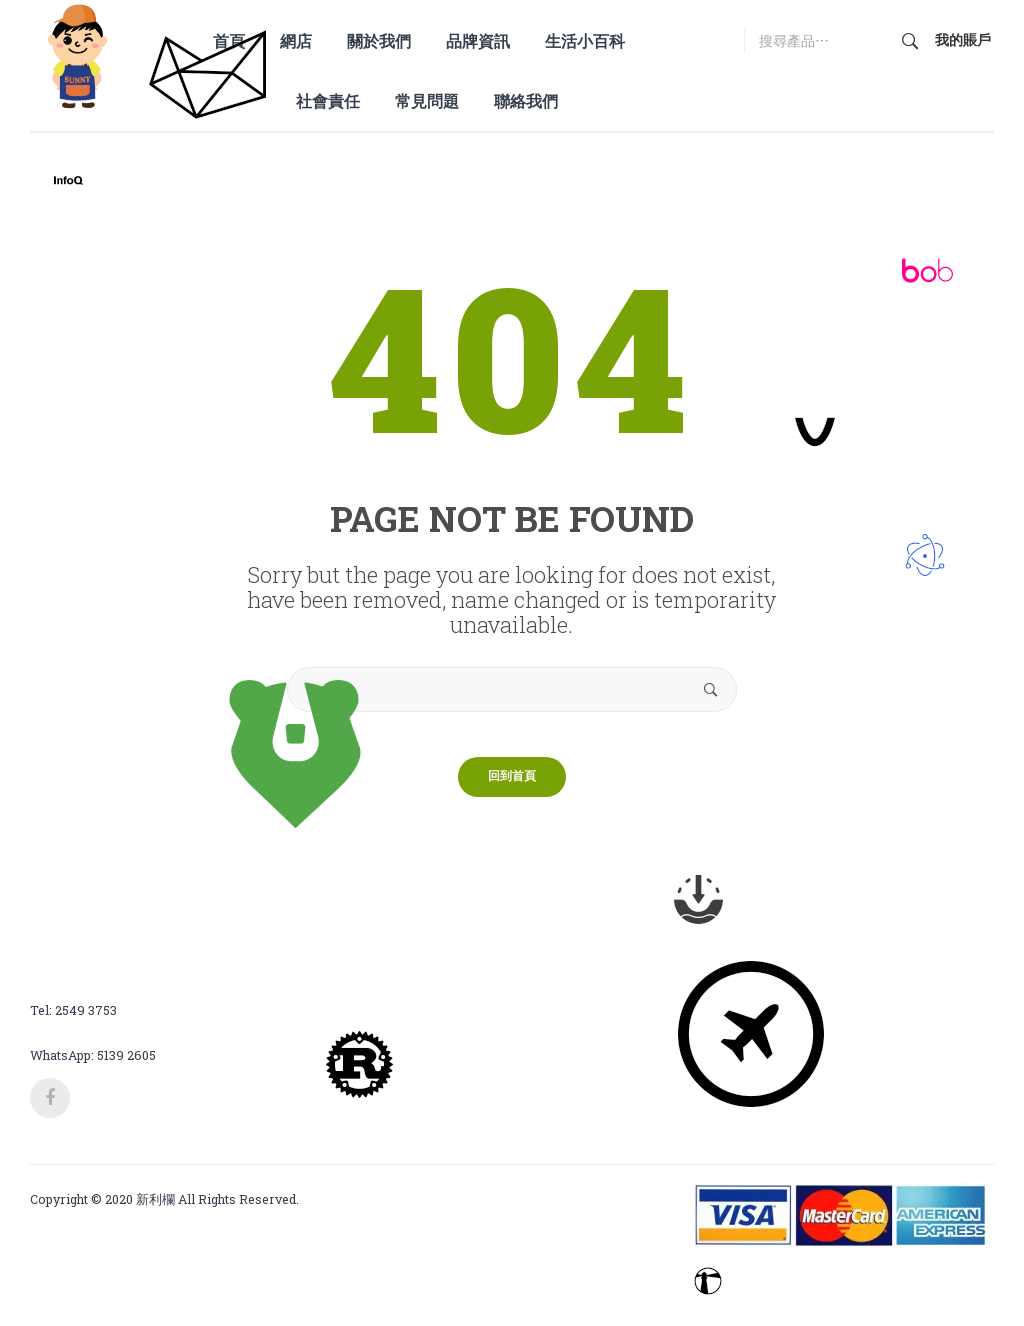  I want to click on rust programming language logo, so click(359, 1064).